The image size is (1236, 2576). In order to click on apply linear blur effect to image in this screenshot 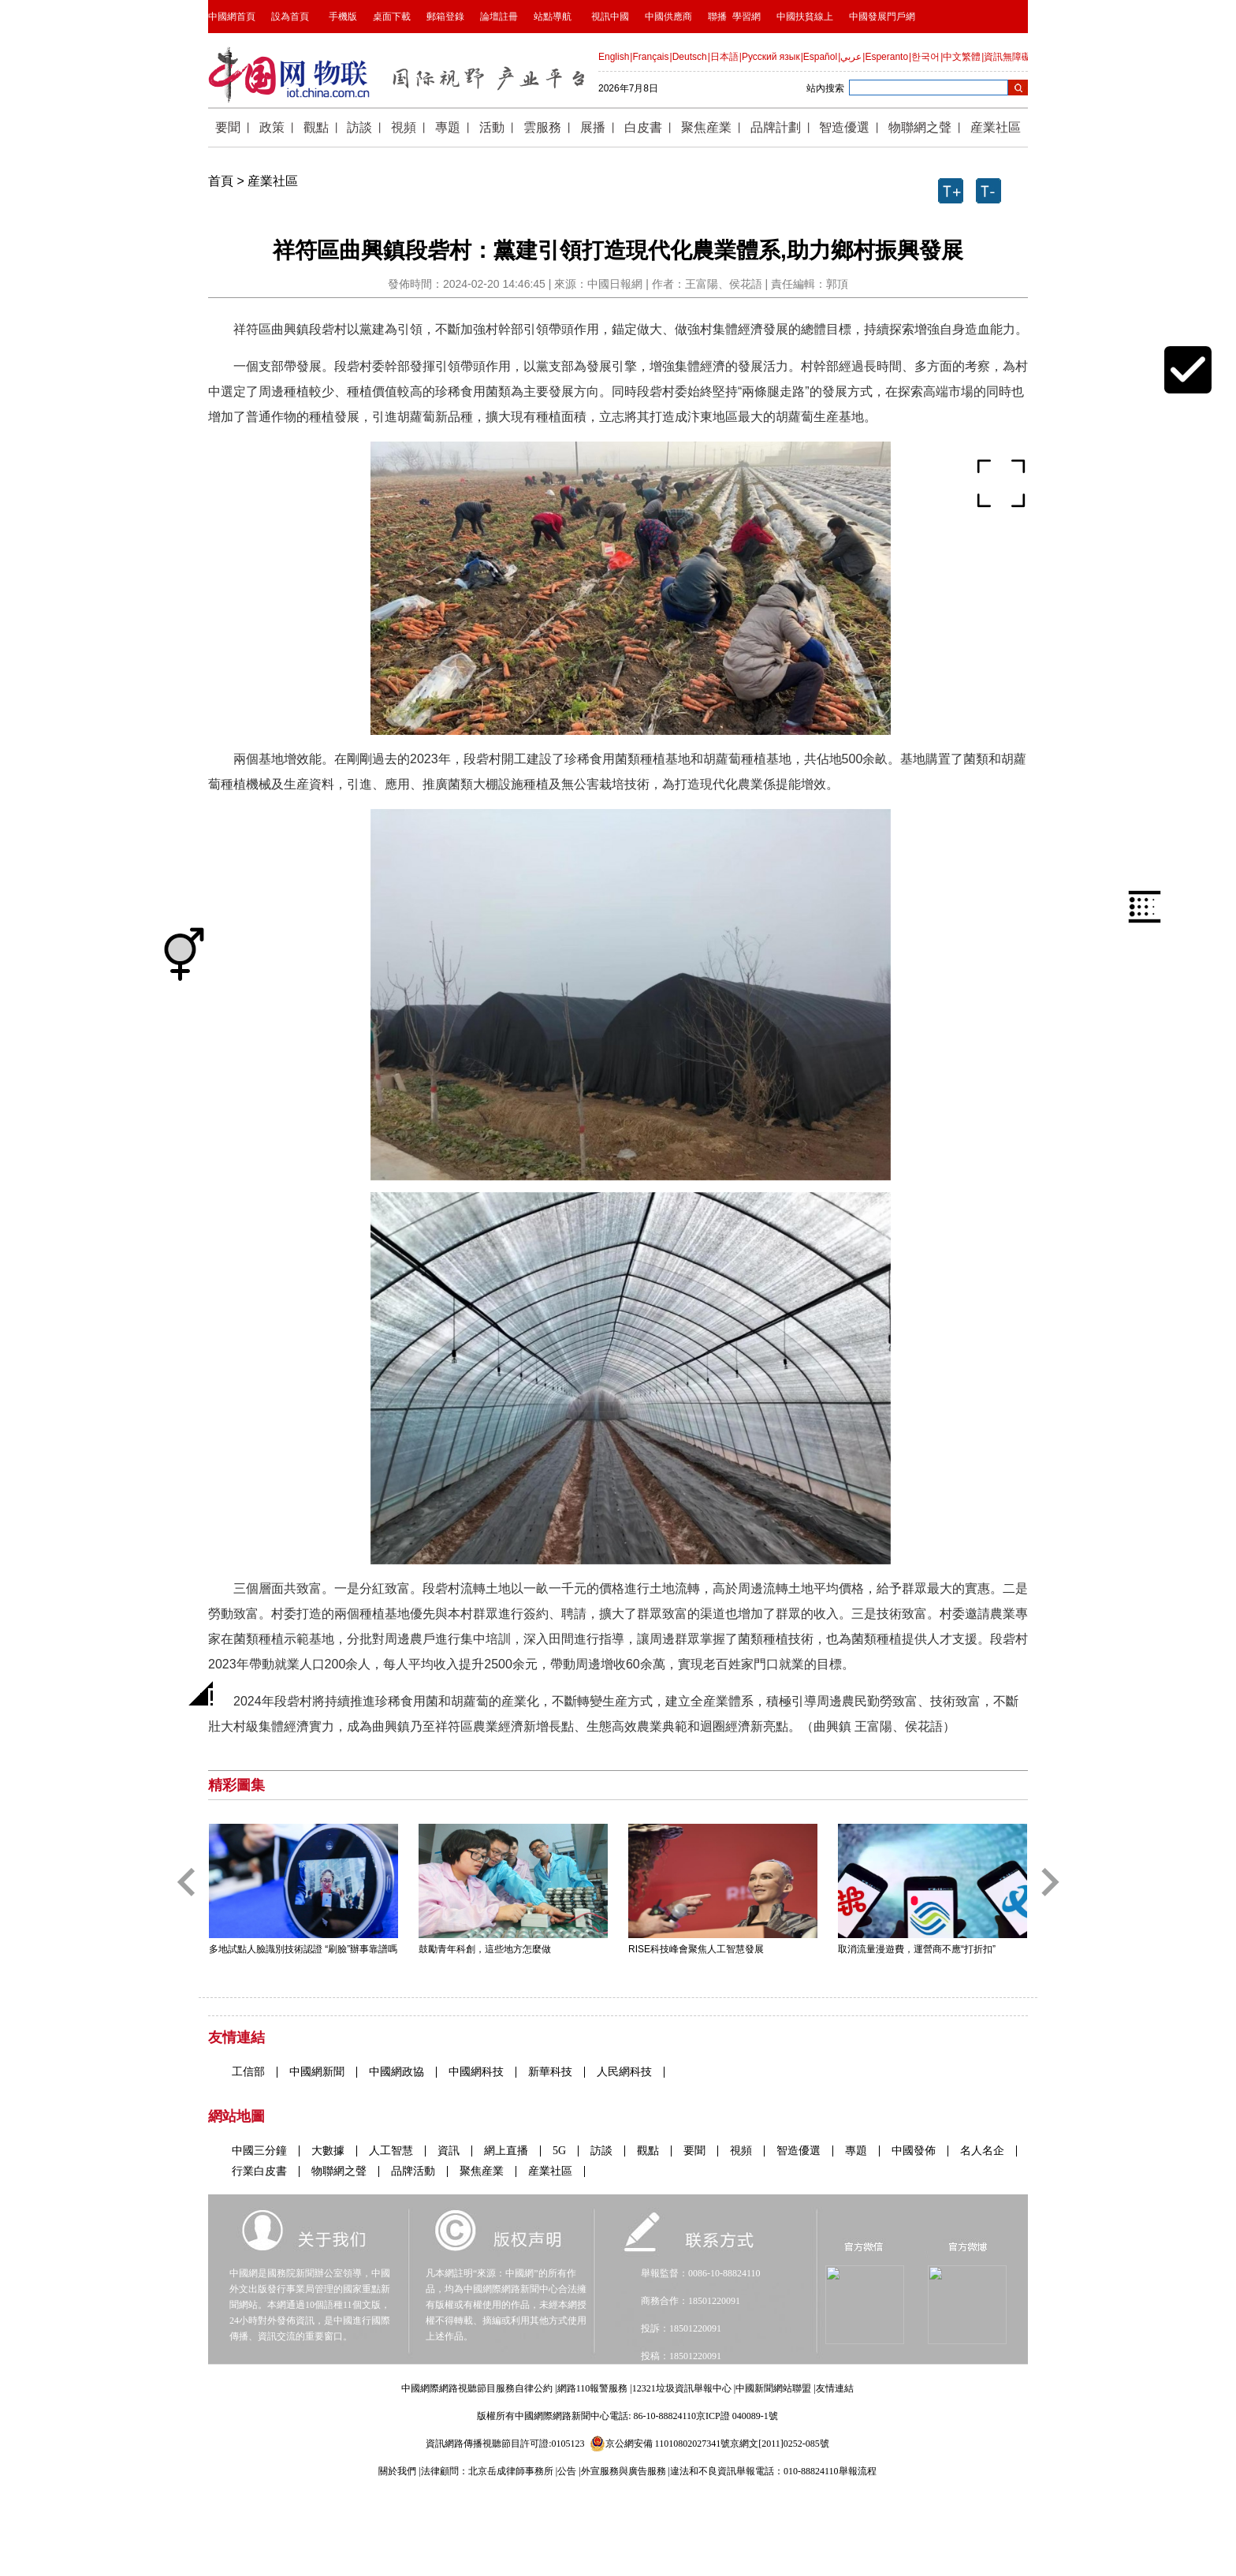, I will do `click(1145, 907)`.